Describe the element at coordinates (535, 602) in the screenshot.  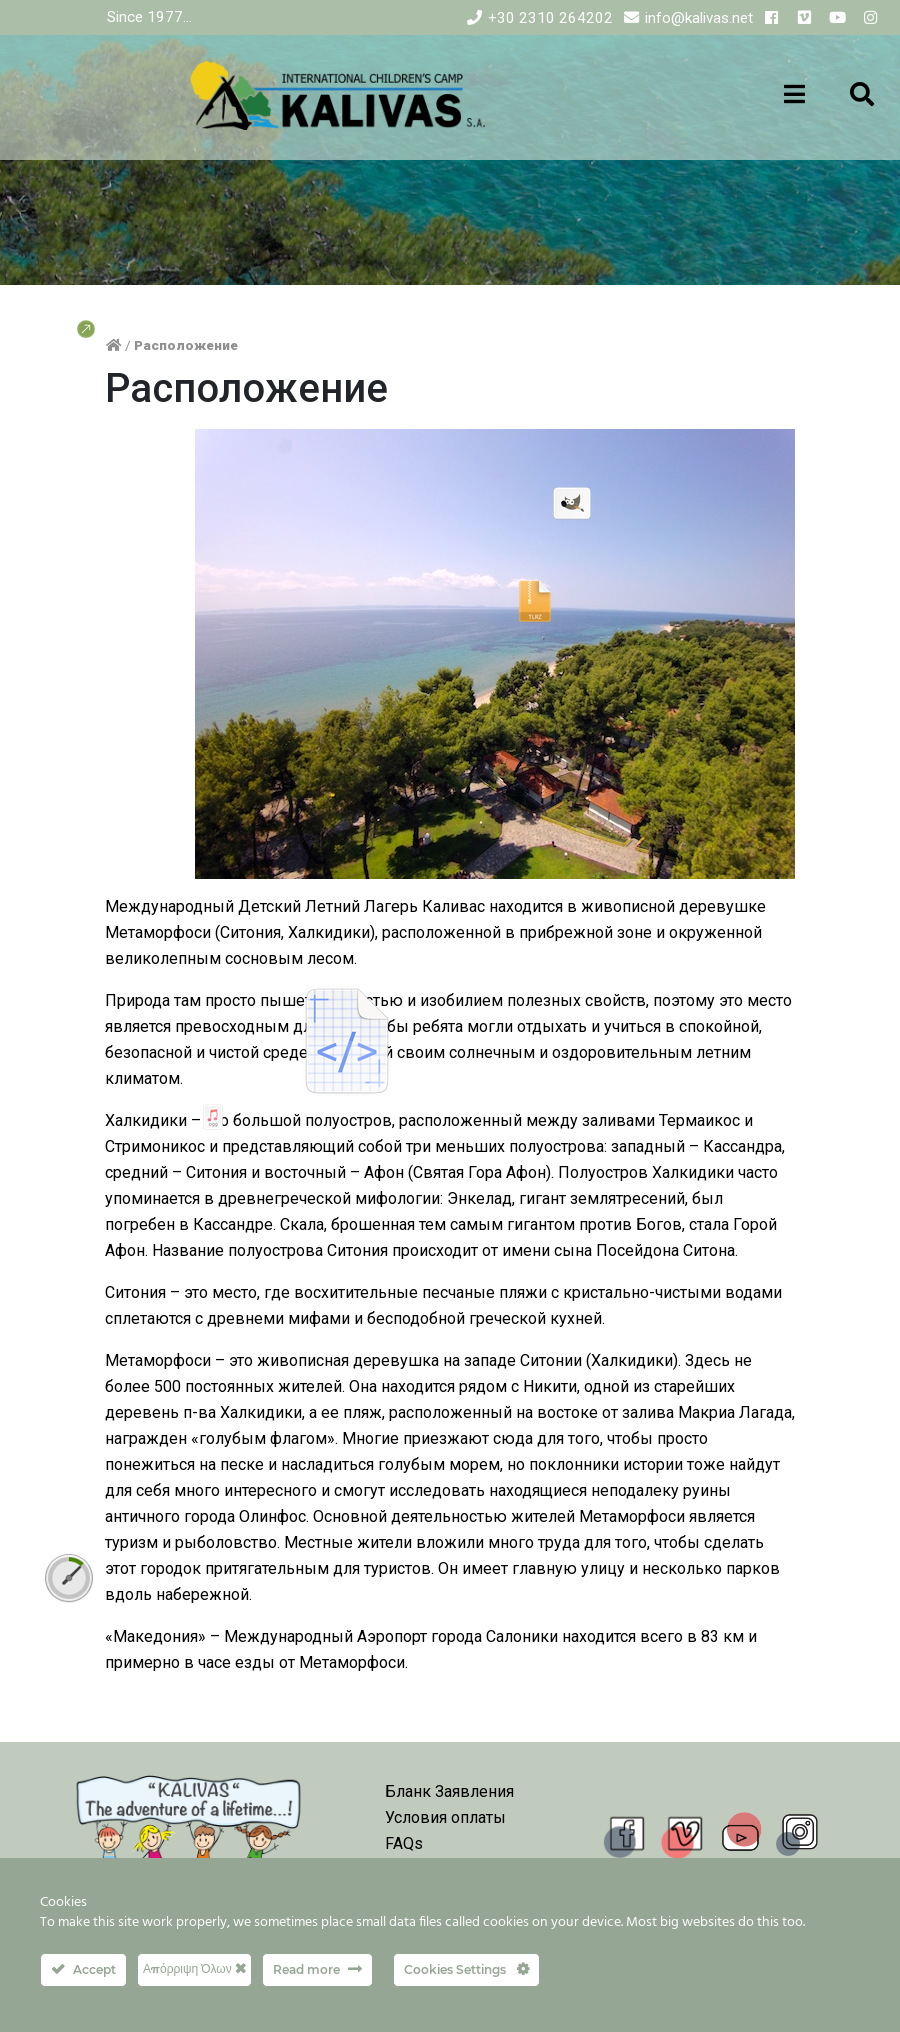
I see `an lrzip-compressed tar archive file` at that location.